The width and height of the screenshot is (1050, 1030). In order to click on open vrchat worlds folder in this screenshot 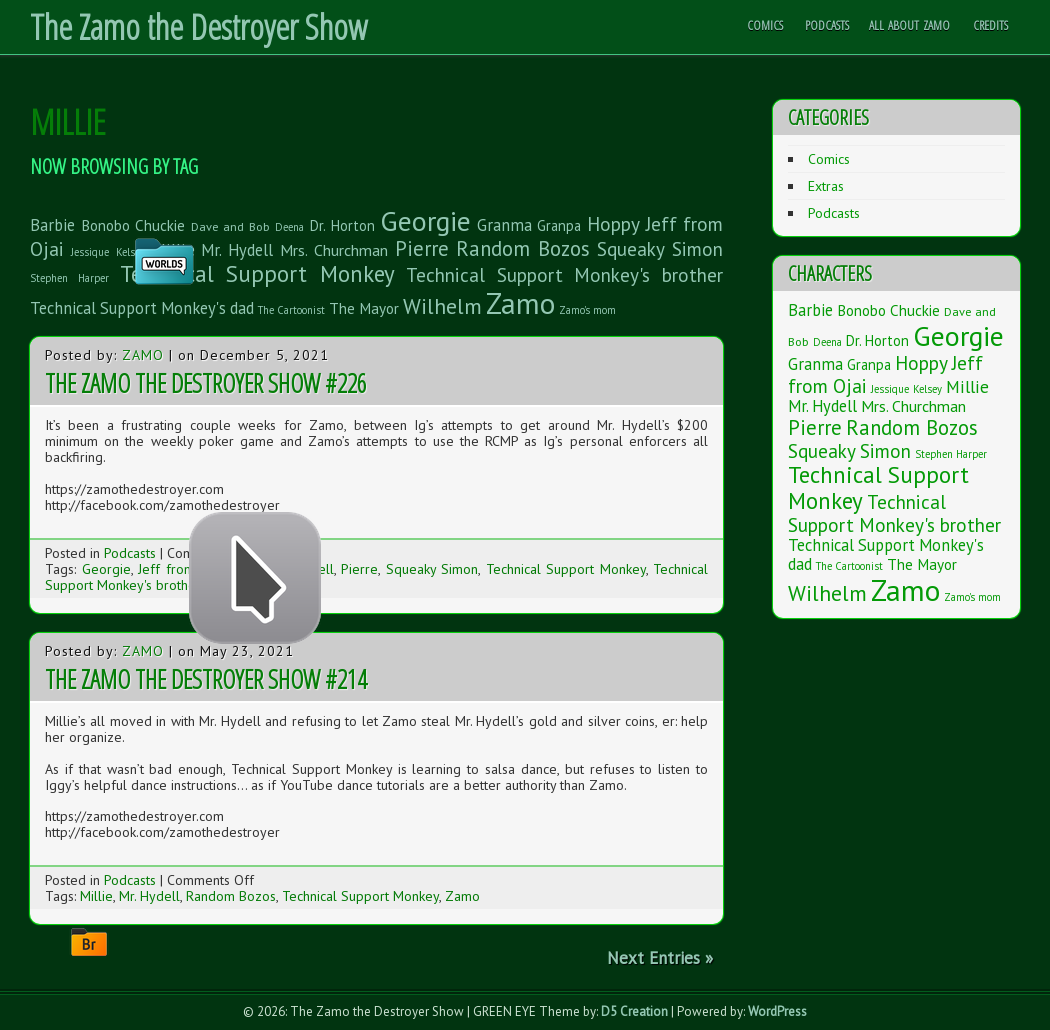, I will do `click(164, 263)`.